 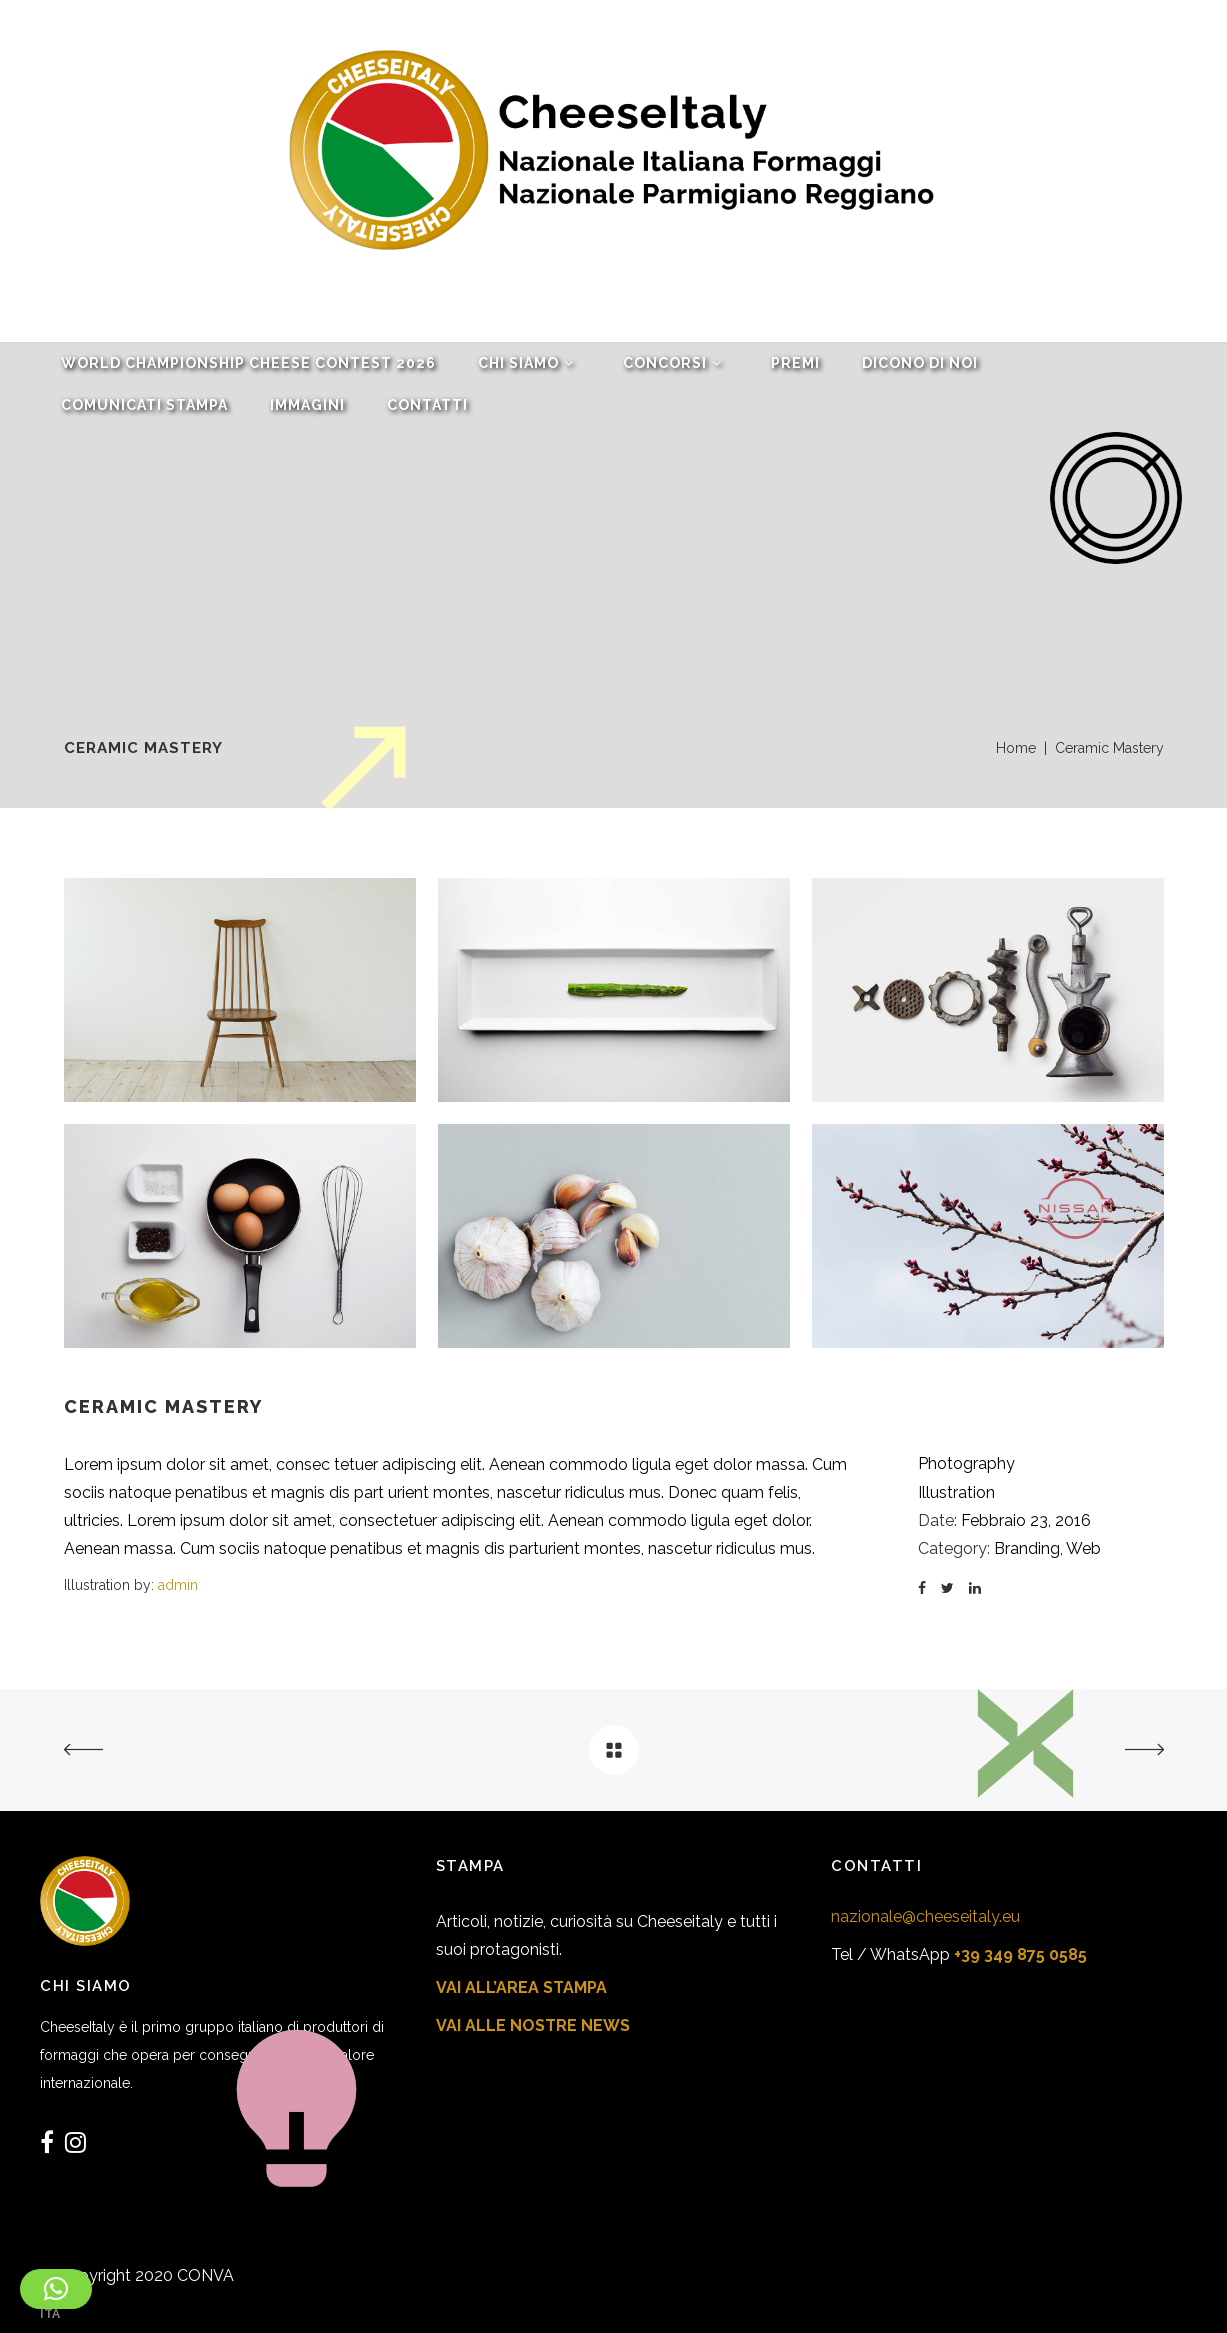 I want to click on open the StockX app, so click(x=1025, y=1743).